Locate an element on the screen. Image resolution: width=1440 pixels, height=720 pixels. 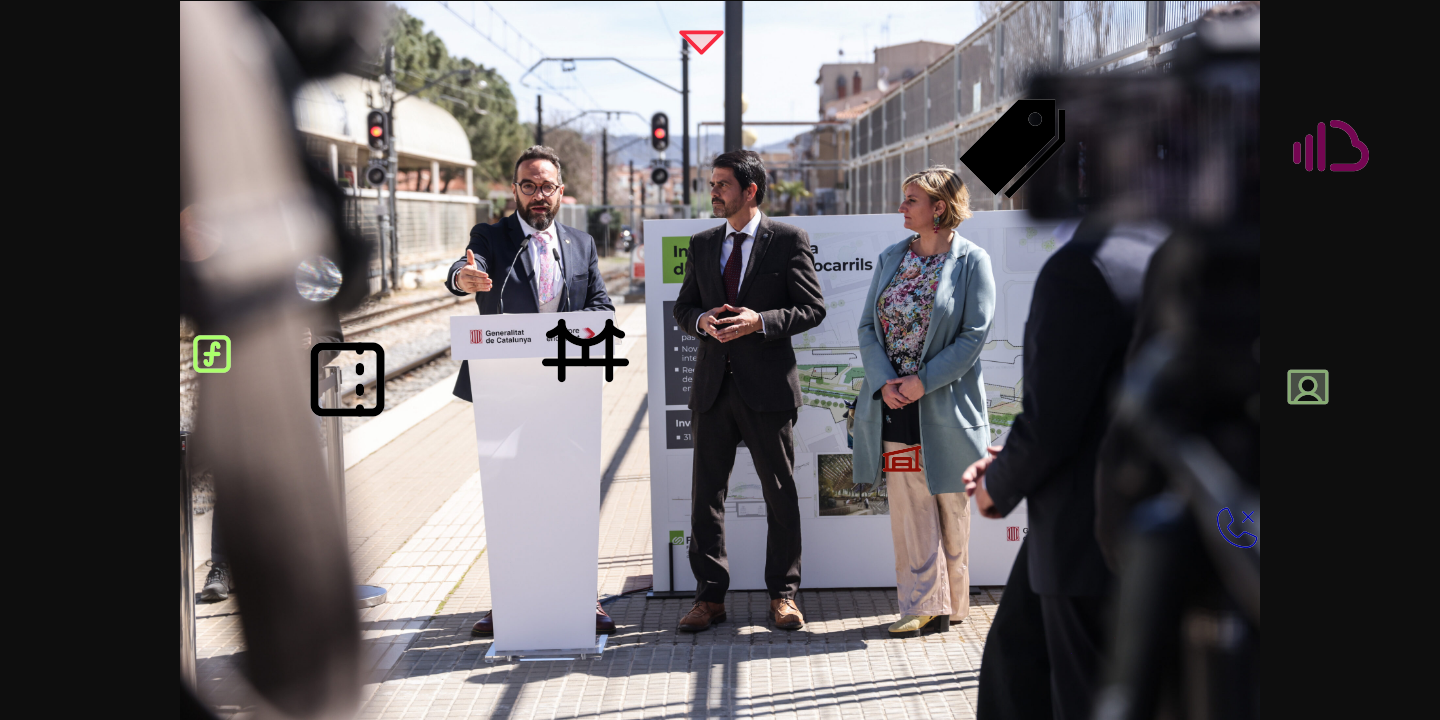
toggle right sidebar panel off is located at coordinates (347, 379).